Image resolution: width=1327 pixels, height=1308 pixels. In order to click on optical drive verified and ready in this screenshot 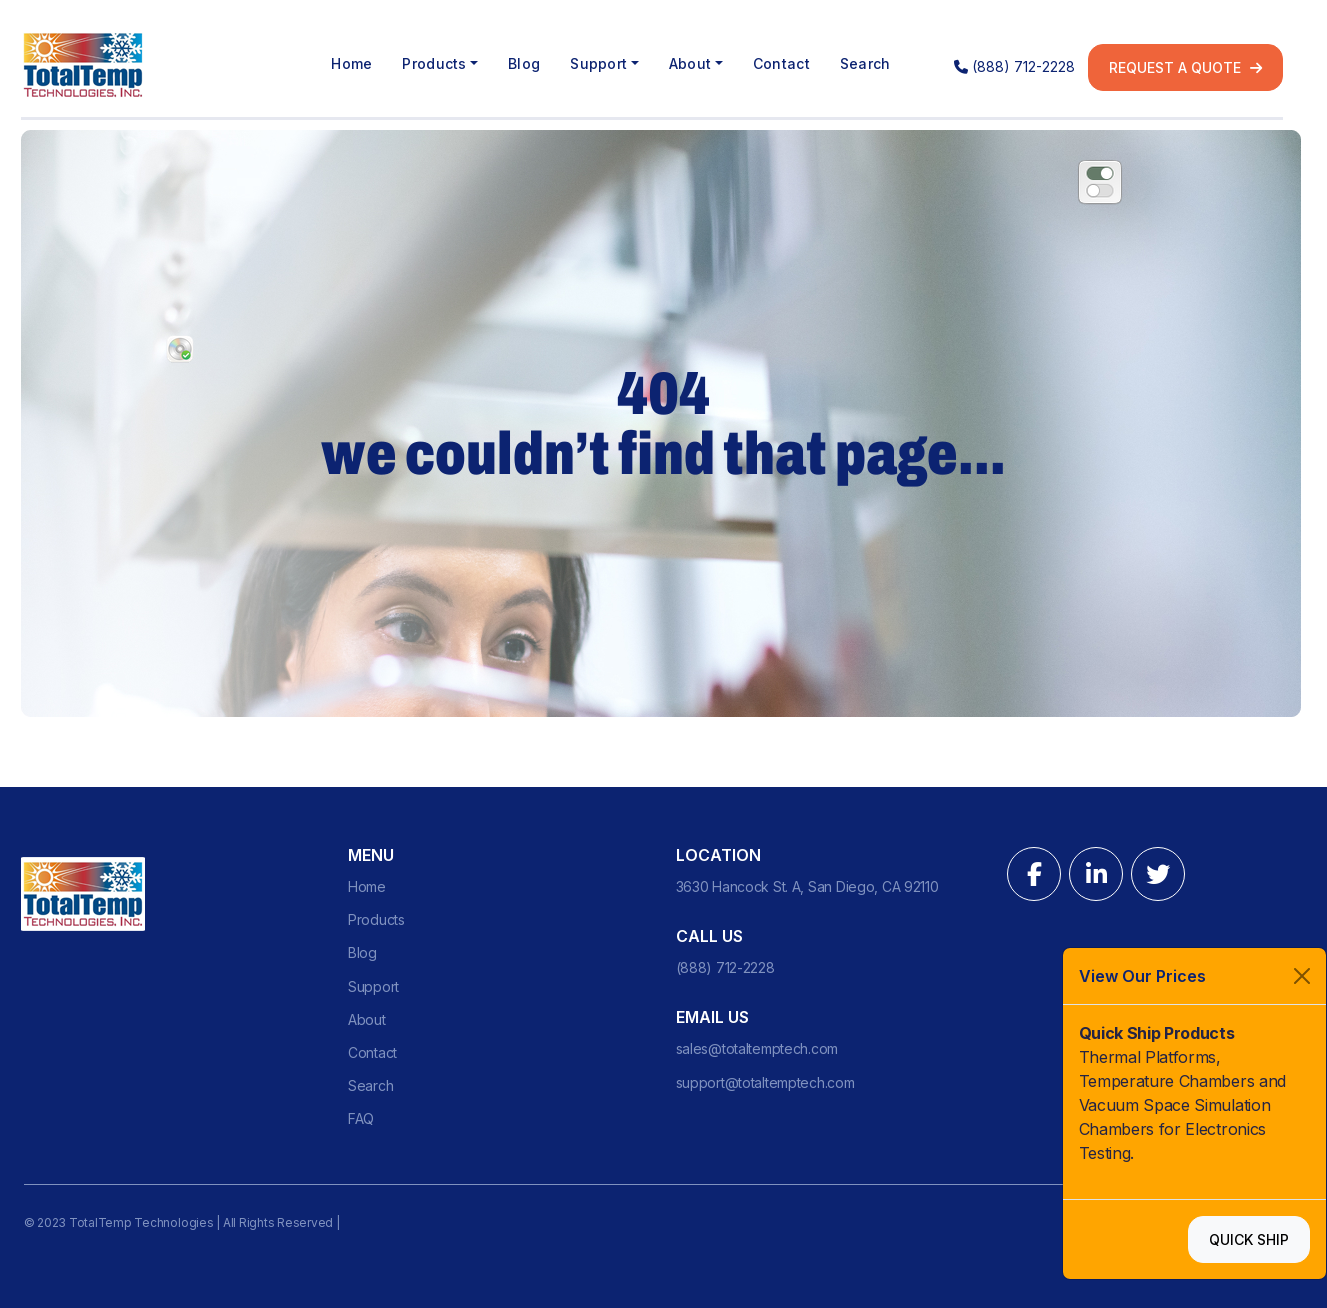, I will do `click(180, 349)`.